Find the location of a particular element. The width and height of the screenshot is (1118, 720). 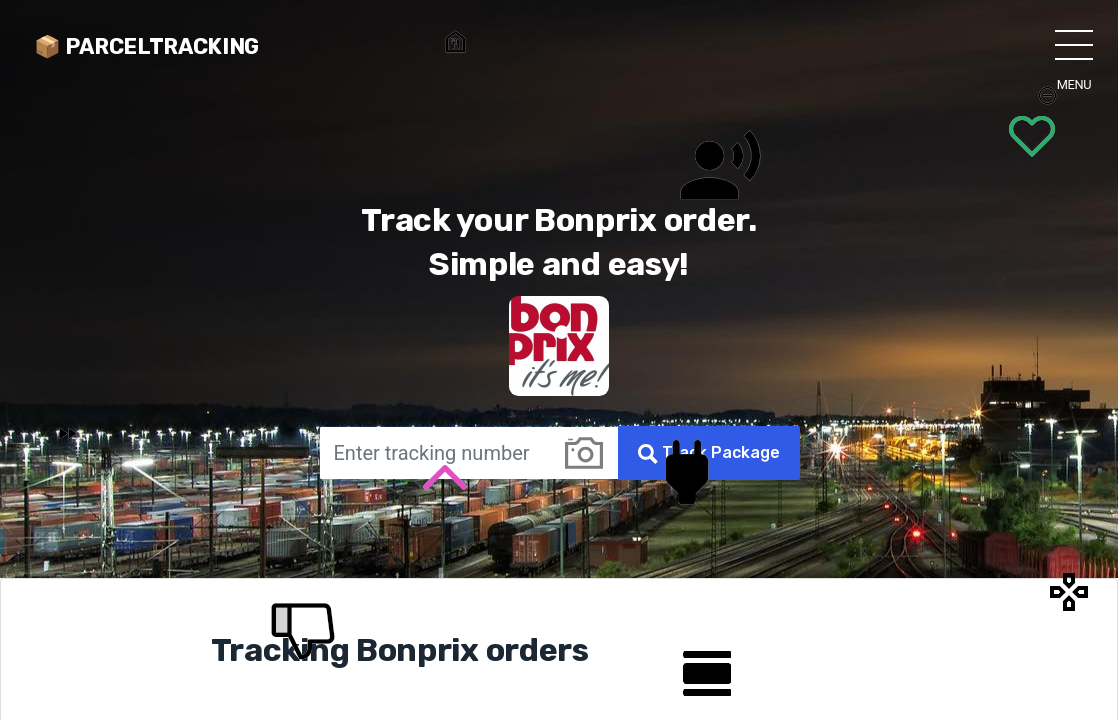

enable do not disturb mode is located at coordinates (1047, 95).